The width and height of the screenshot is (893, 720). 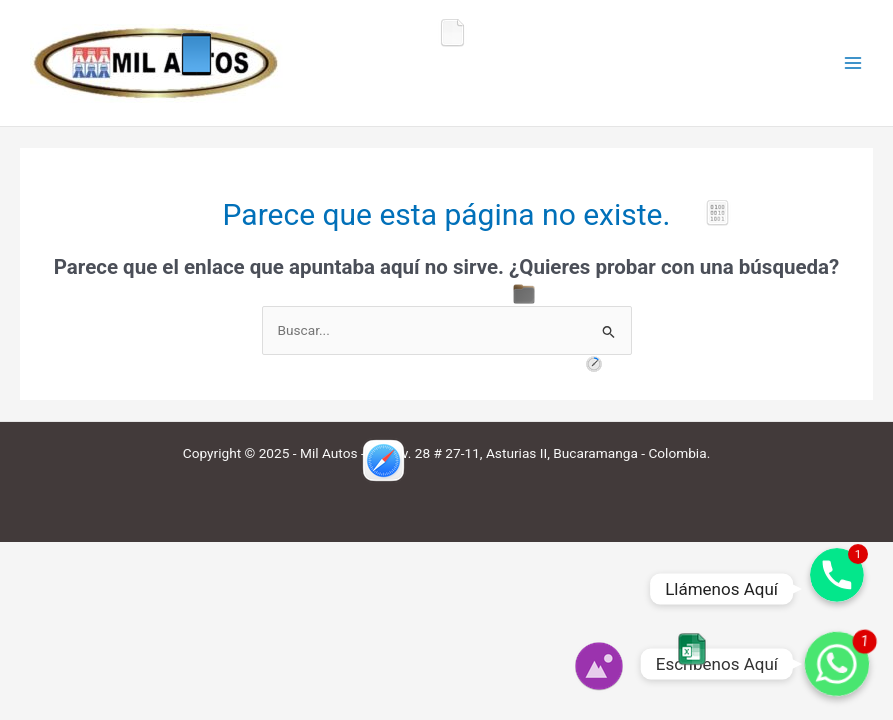 What do you see at coordinates (599, 666) in the screenshot?
I see `indicates a photo or image file` at bounding box center [599, 666].